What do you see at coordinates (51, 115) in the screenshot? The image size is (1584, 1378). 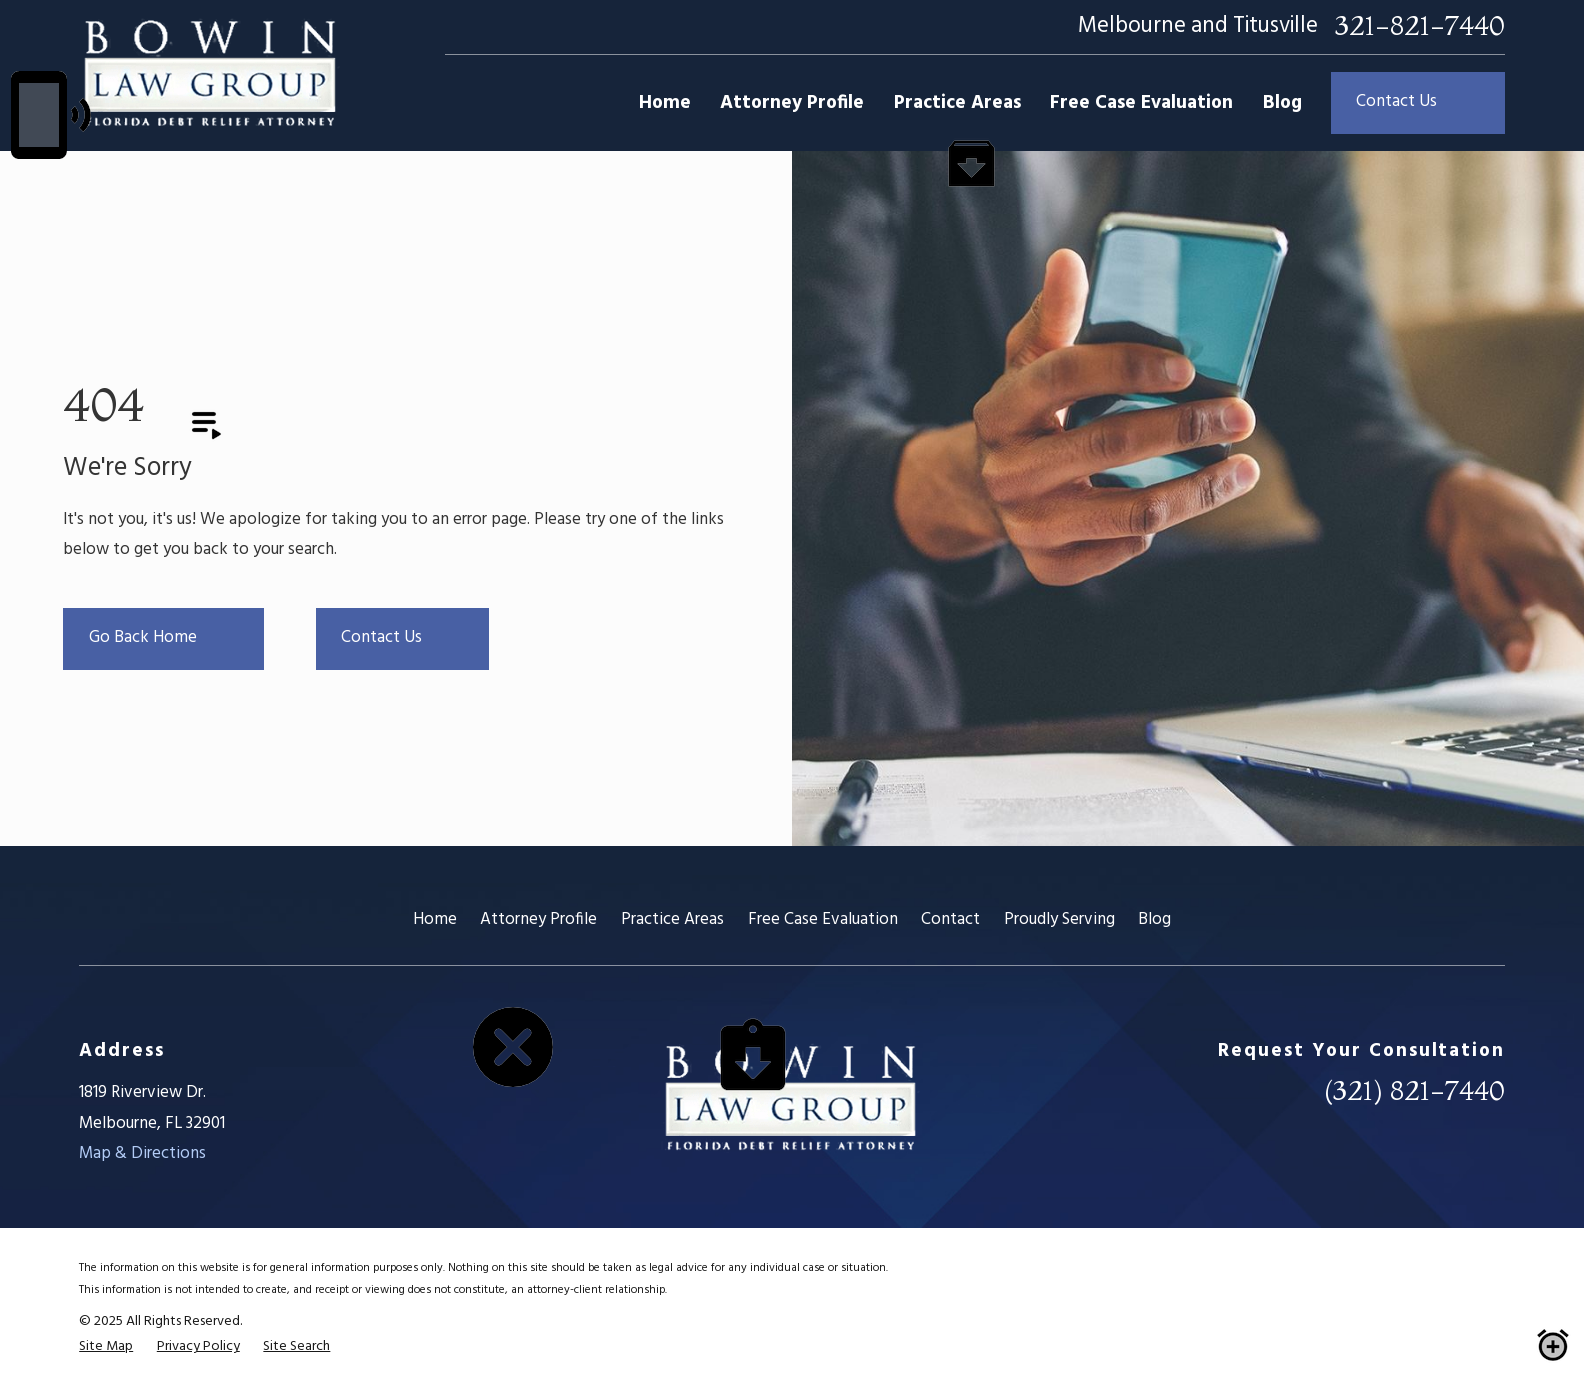 I see `indicates an incoming call or notification on a linked device` at bounding box center [51, 115].